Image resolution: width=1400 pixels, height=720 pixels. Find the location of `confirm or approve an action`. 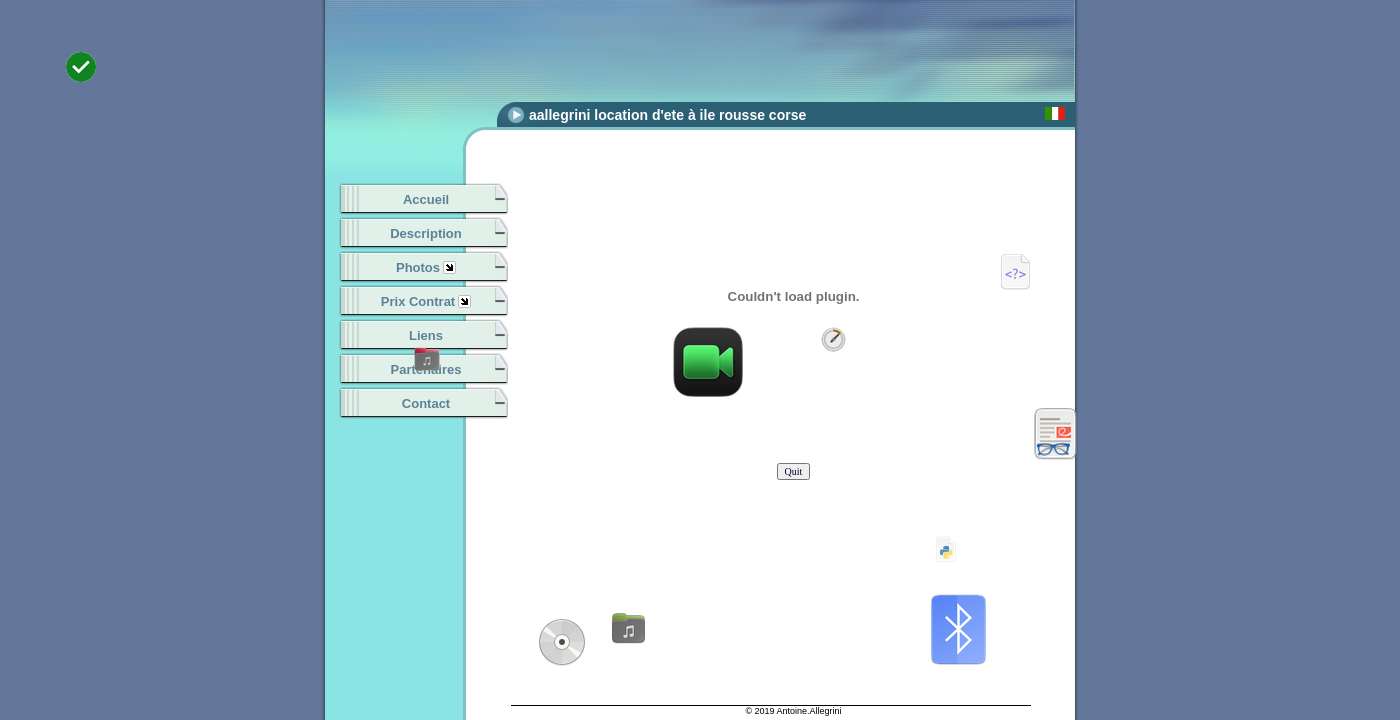

confirm or approve an action is located at coordinates (81, 67).